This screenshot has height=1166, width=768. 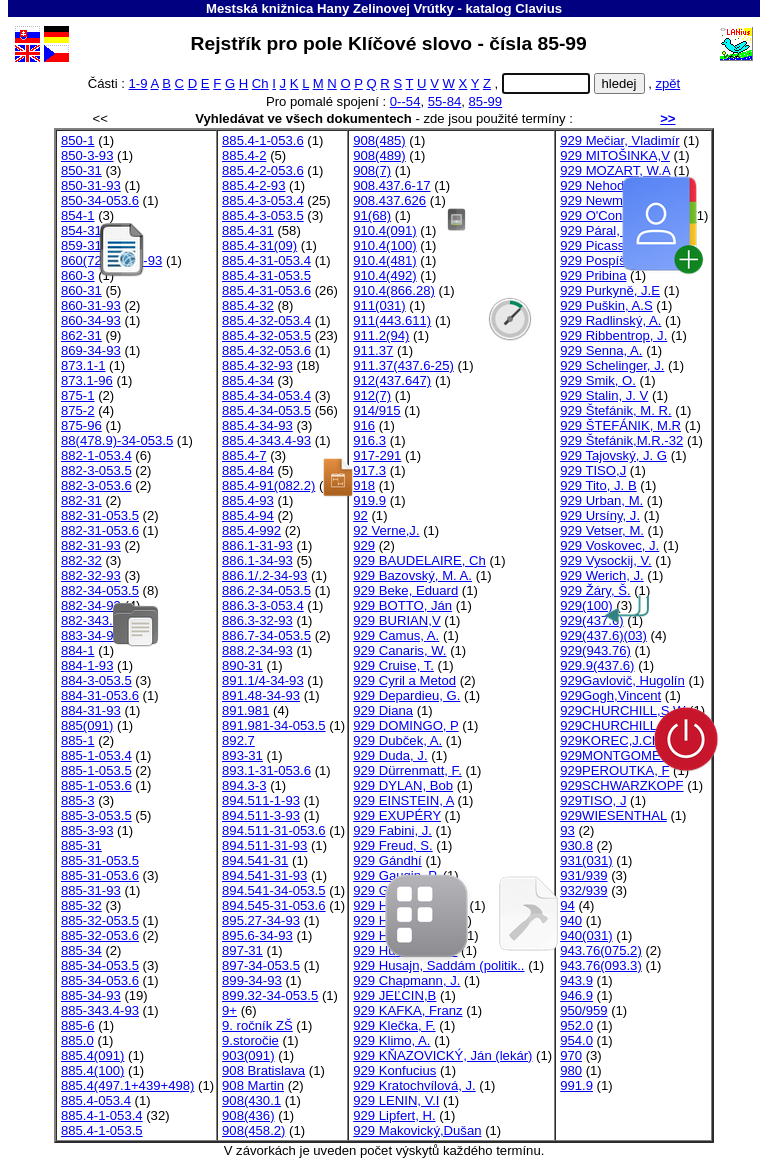 What do you see at coordinates (338, 478) in the screenshot?
I see `a kplato project management file` at bounding box center [338, 478].